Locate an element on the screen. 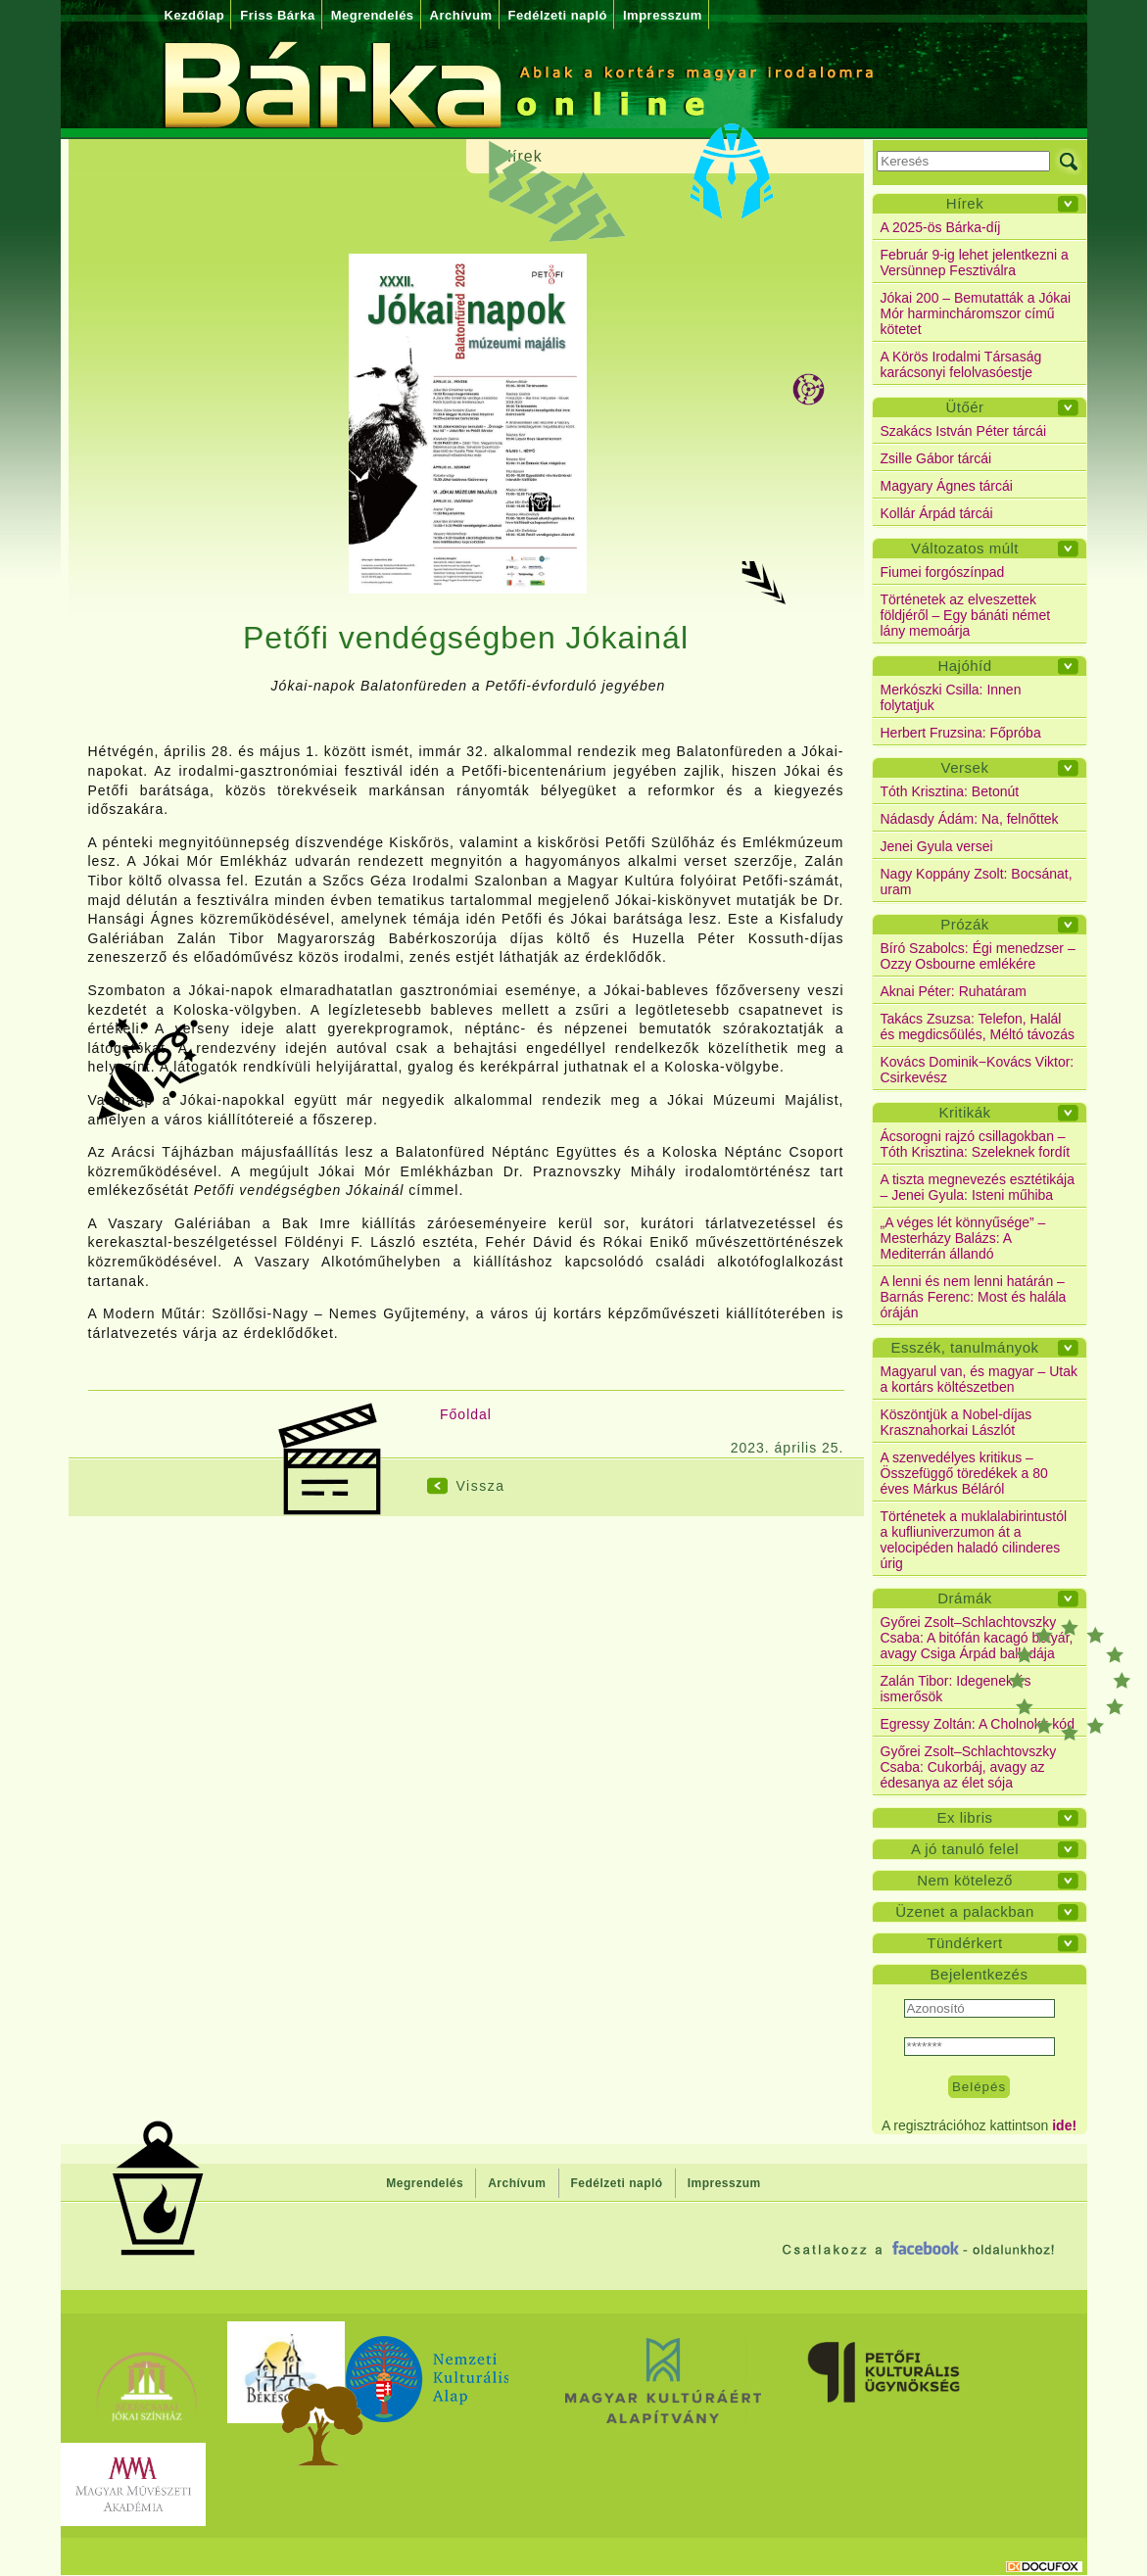 This screenshot has width=1147, height=2576. select warlock class or character is located at coordinates (732, 171).